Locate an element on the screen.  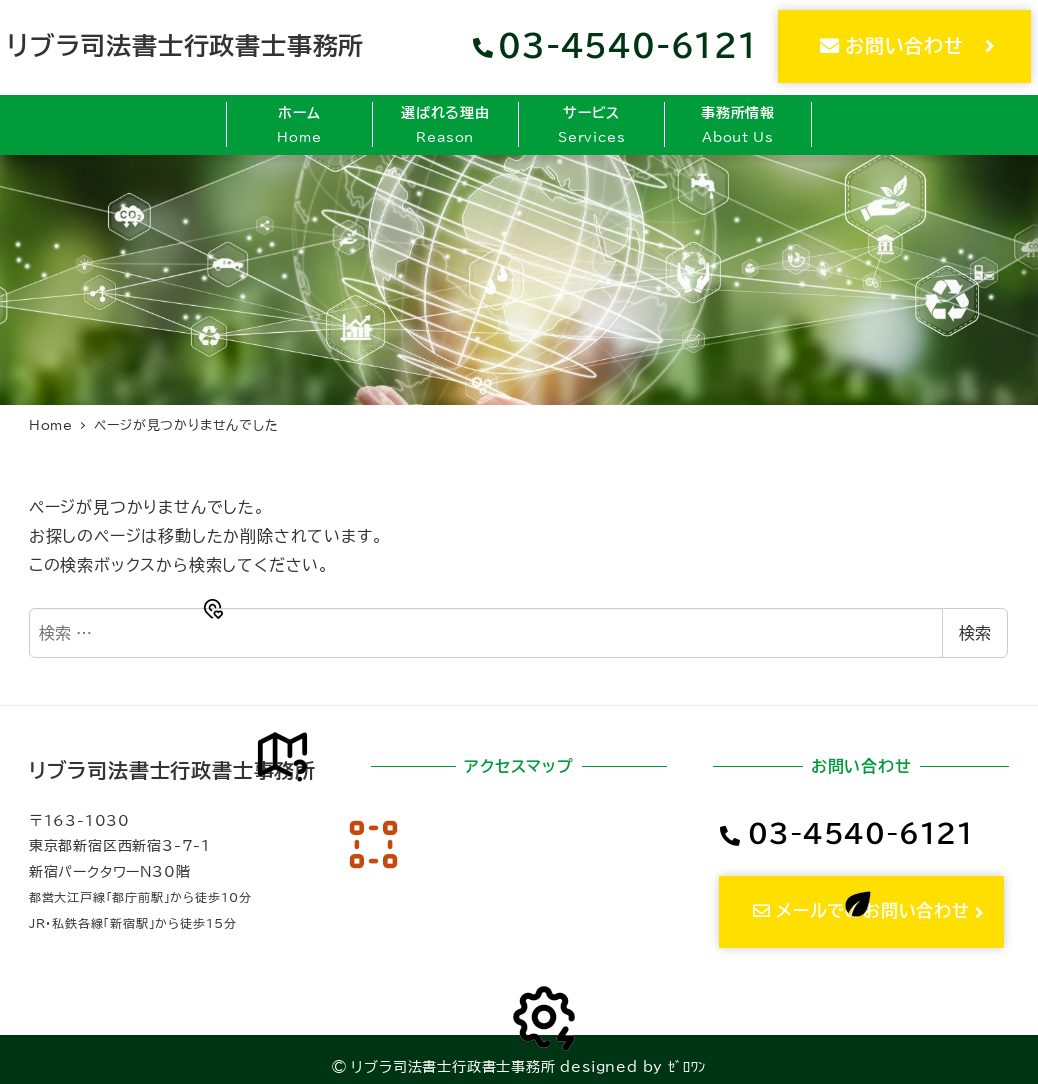
get help with map or navigation is located at coordinates (282, 754).